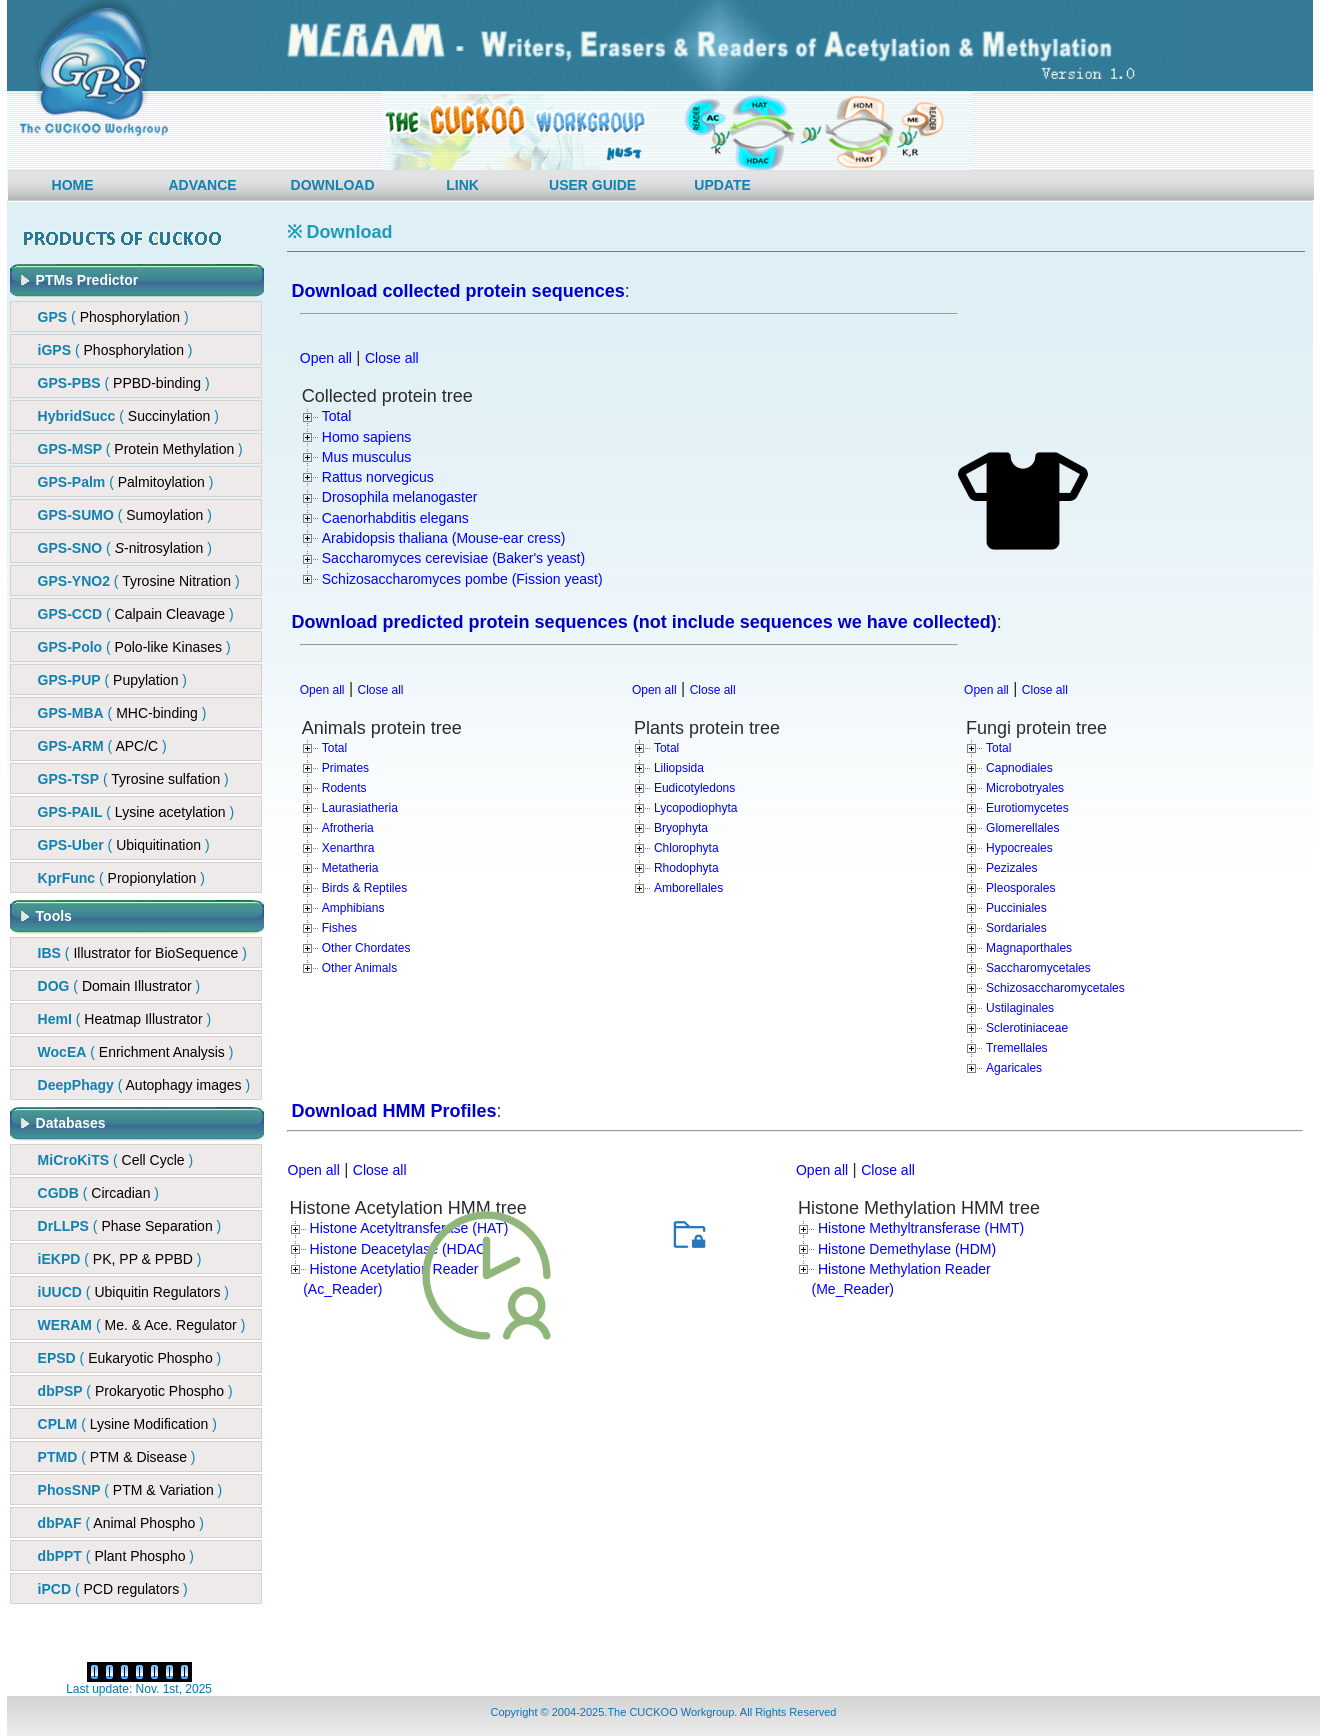 The height and width of the screenshot is (1736, 1320). Describe the element at coordinates (689, 1234) in the screenshot. I see `access a password-protected folder` at that location.